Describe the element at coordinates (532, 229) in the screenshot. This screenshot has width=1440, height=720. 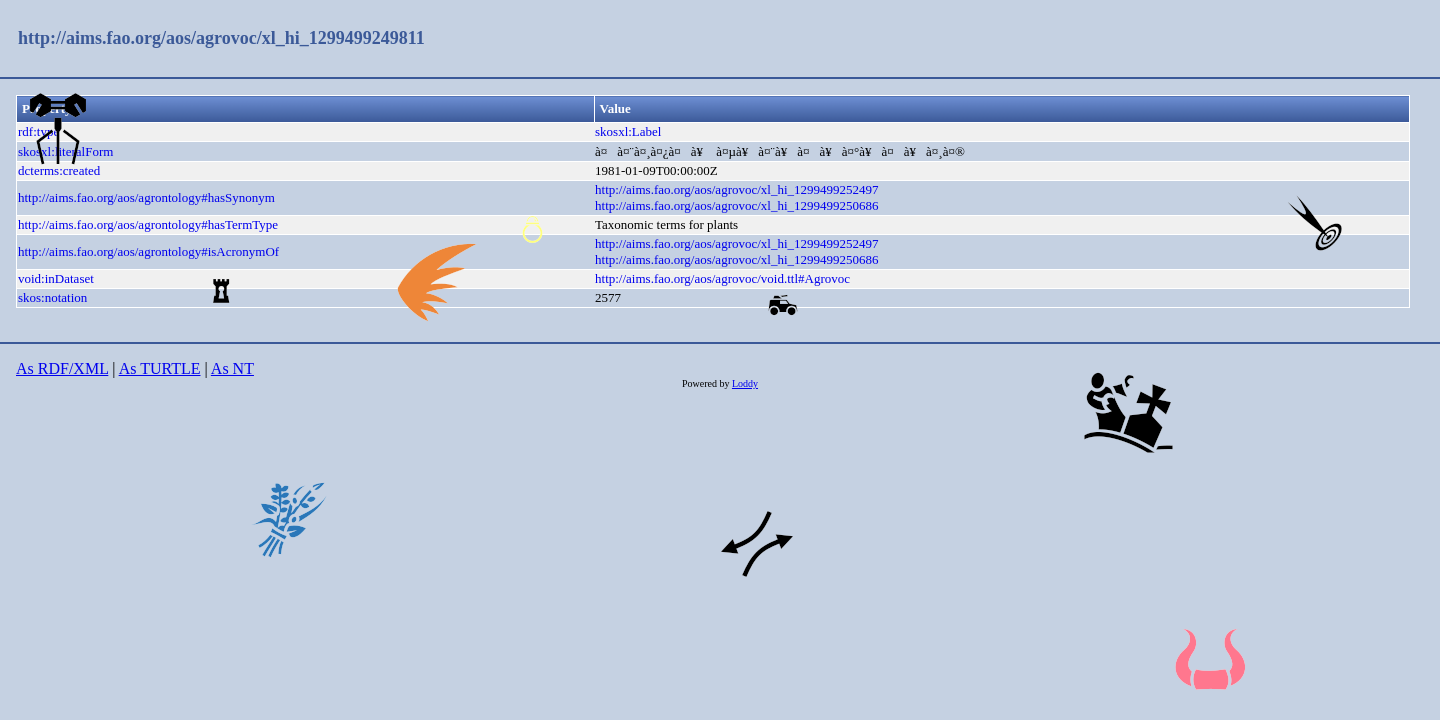
I see `access global or worldwide settings` at that location.